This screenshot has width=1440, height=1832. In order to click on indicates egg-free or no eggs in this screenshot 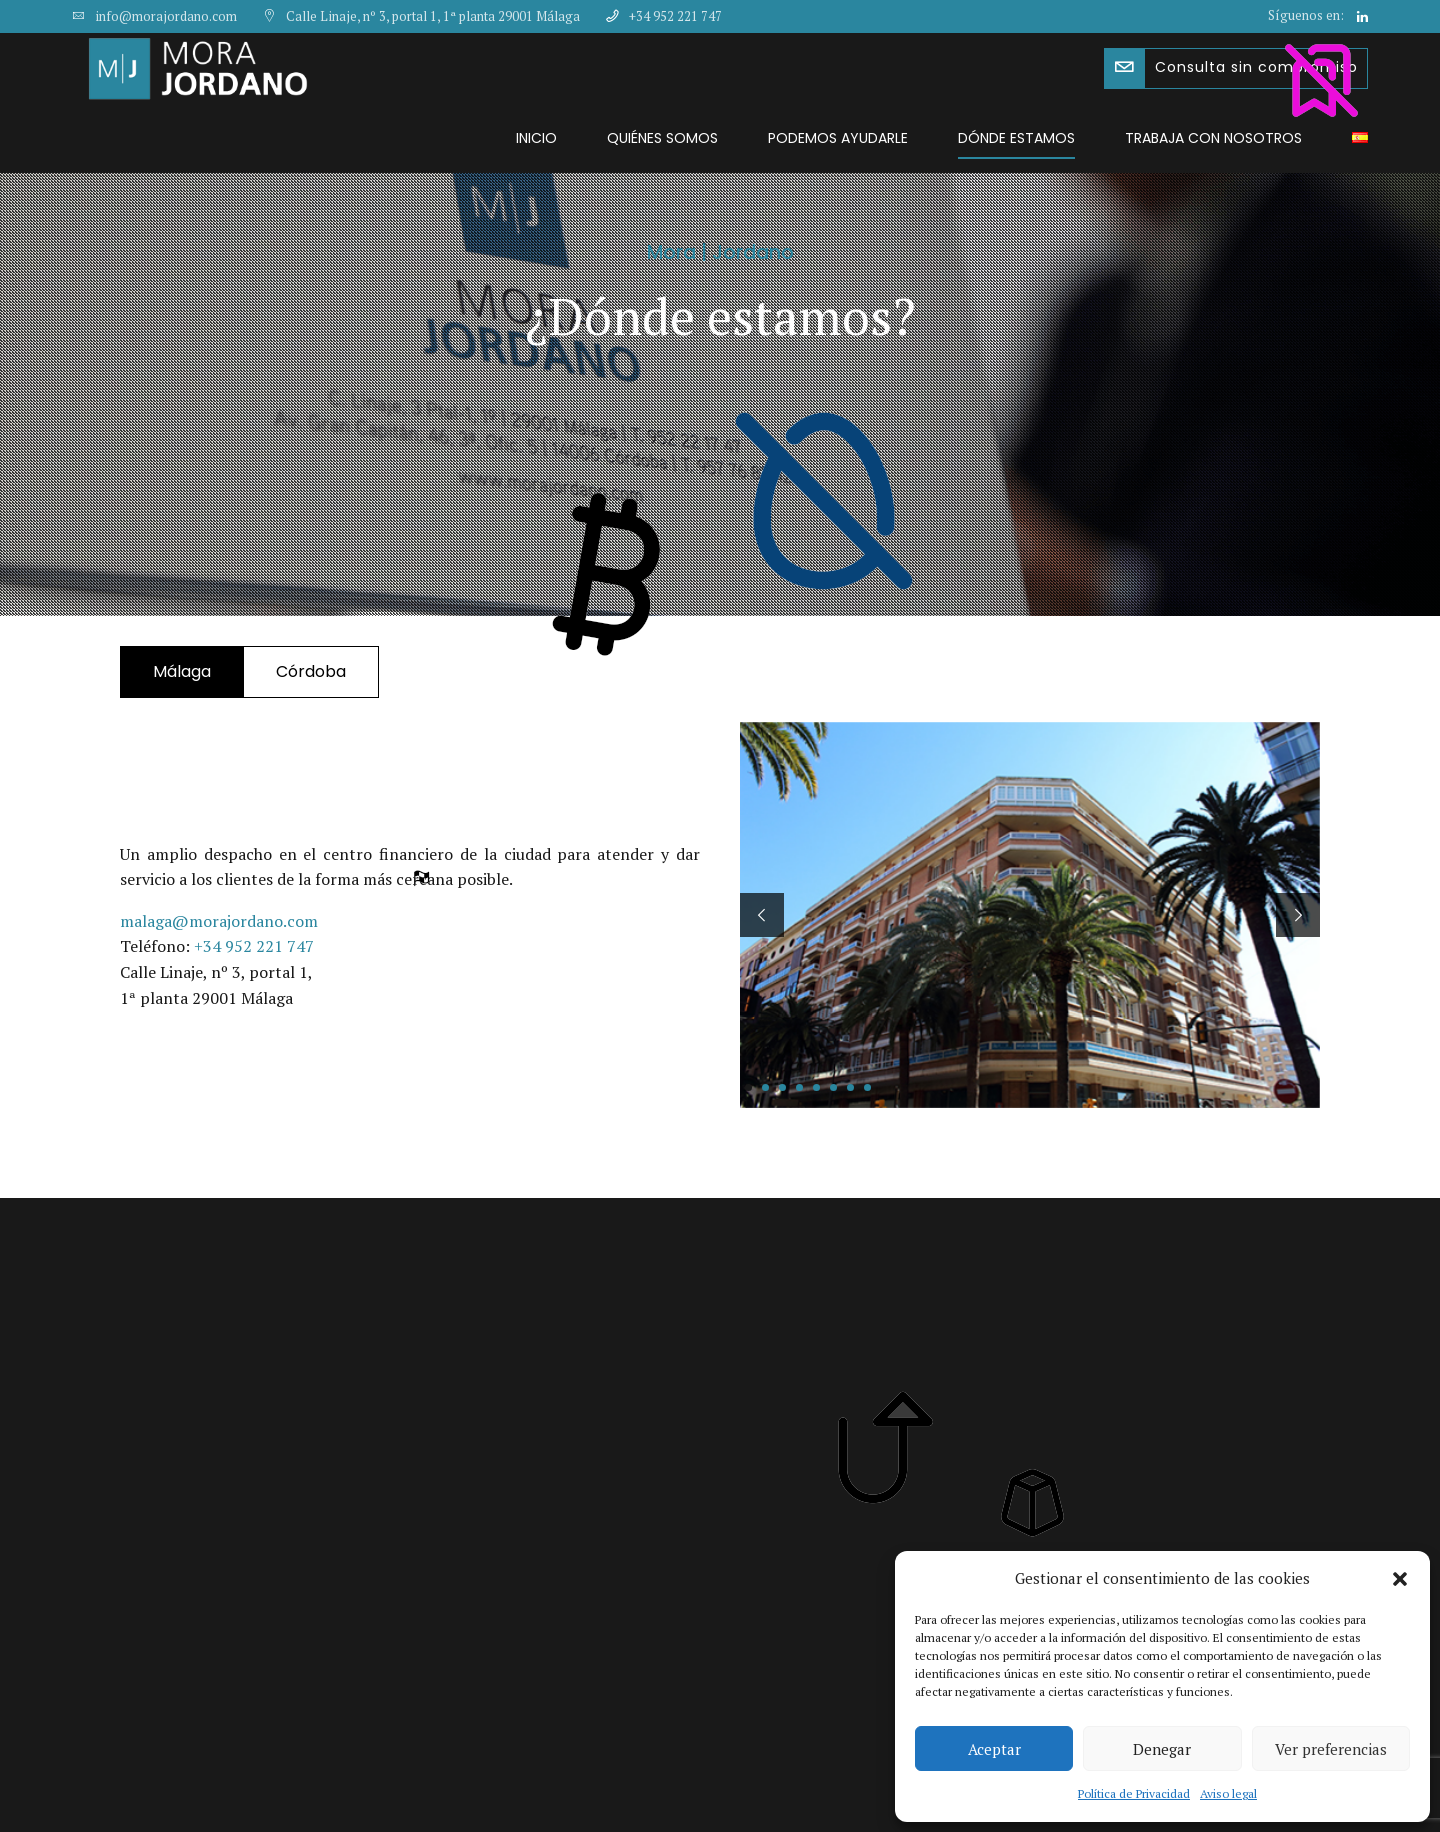, I will do `click(824, 501)`.